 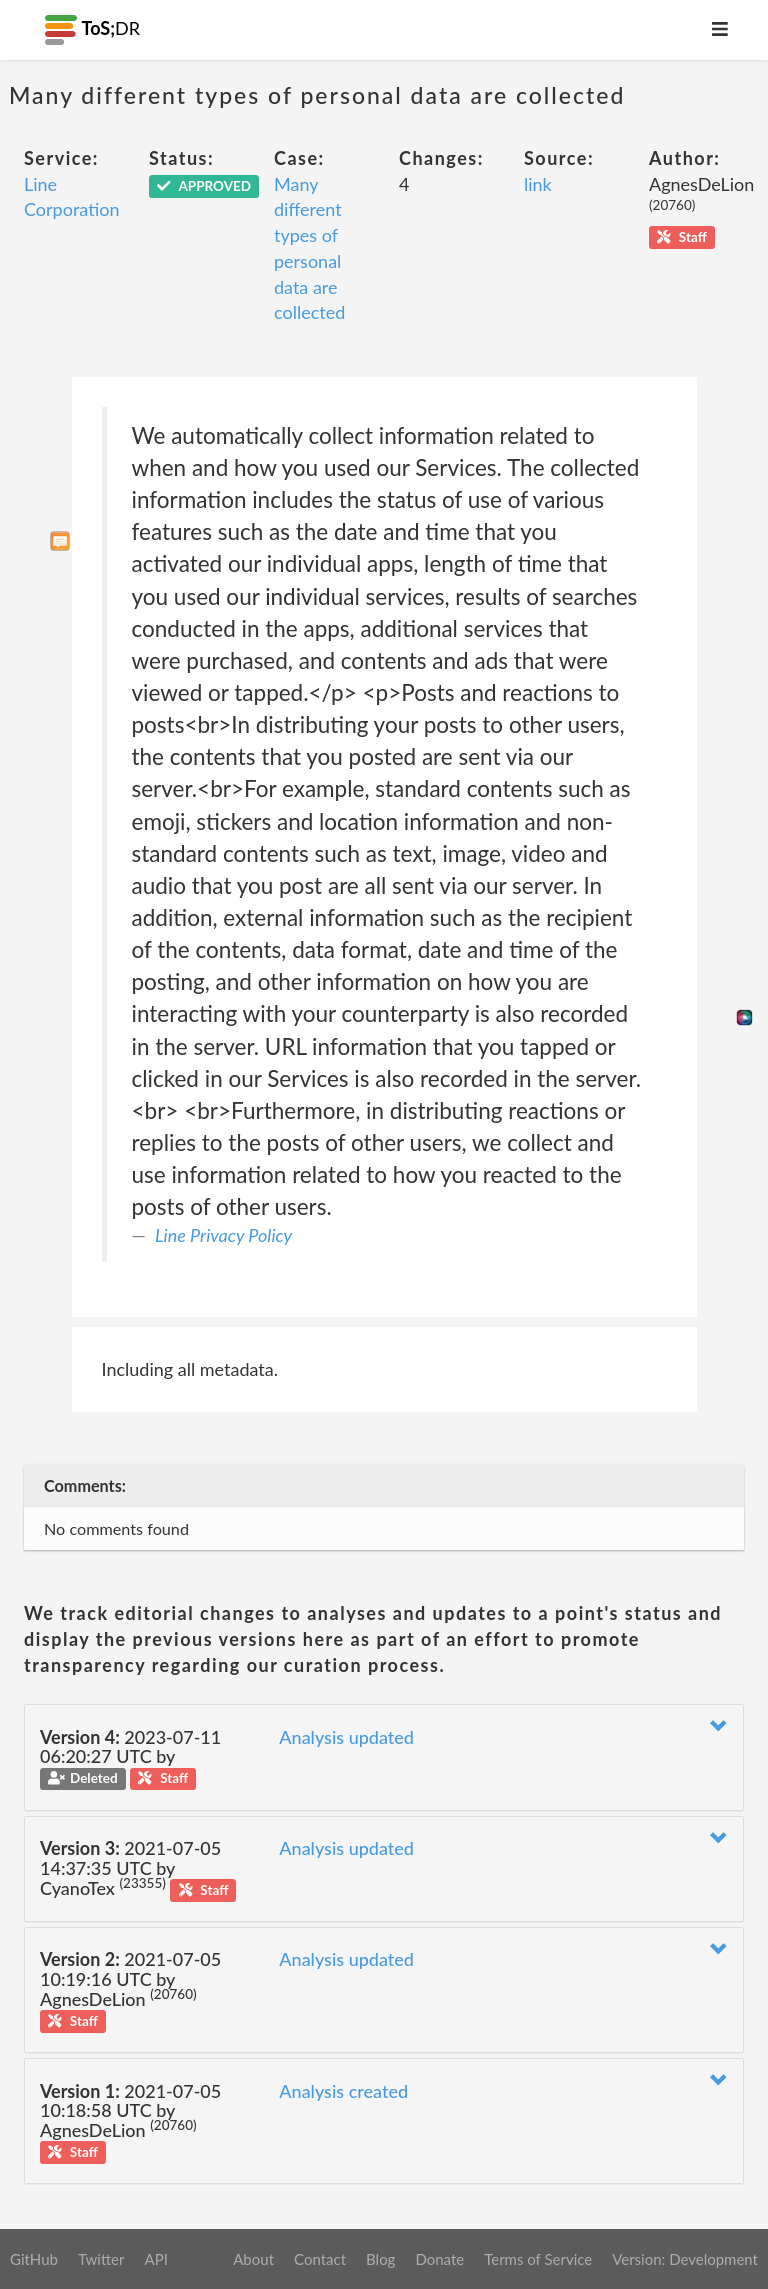 I want to click on open the messaging or chat app, so click(x=60, y=541).